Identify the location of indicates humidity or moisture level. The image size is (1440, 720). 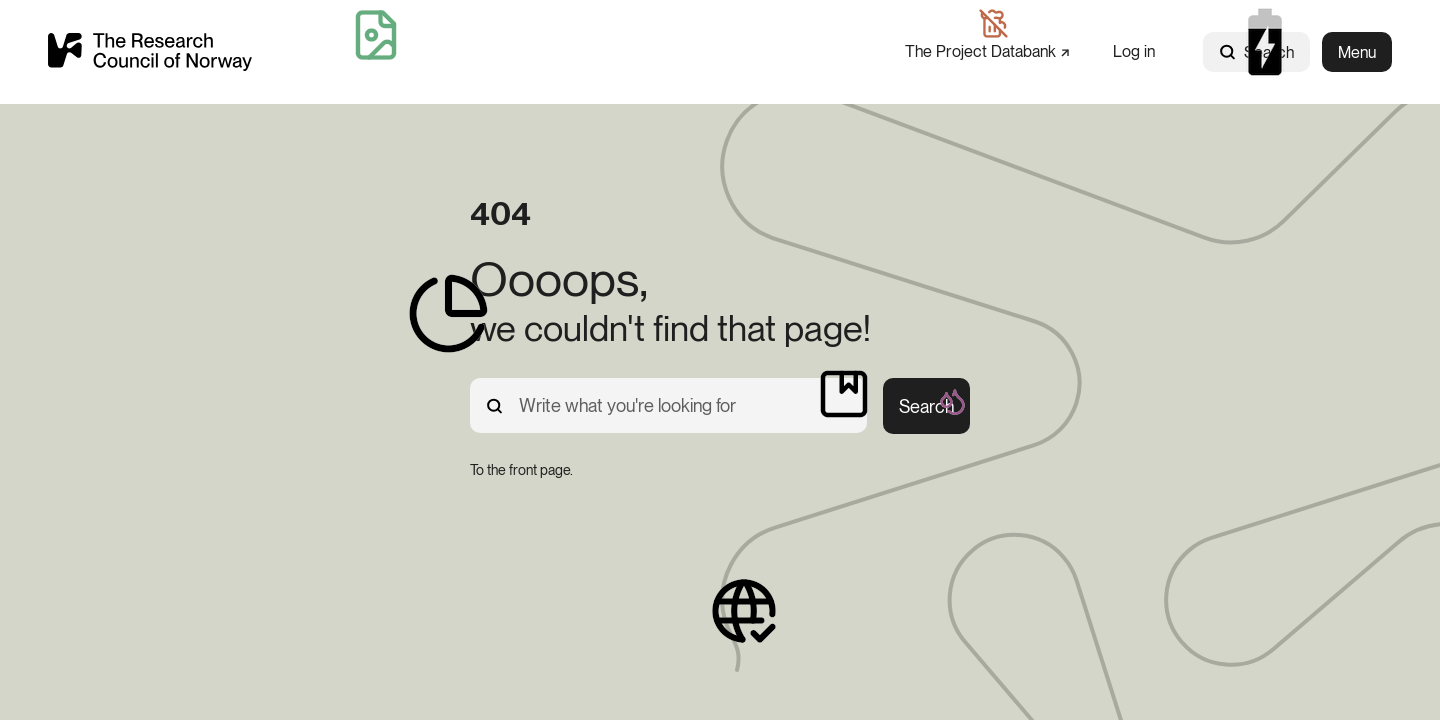
(952, 401).